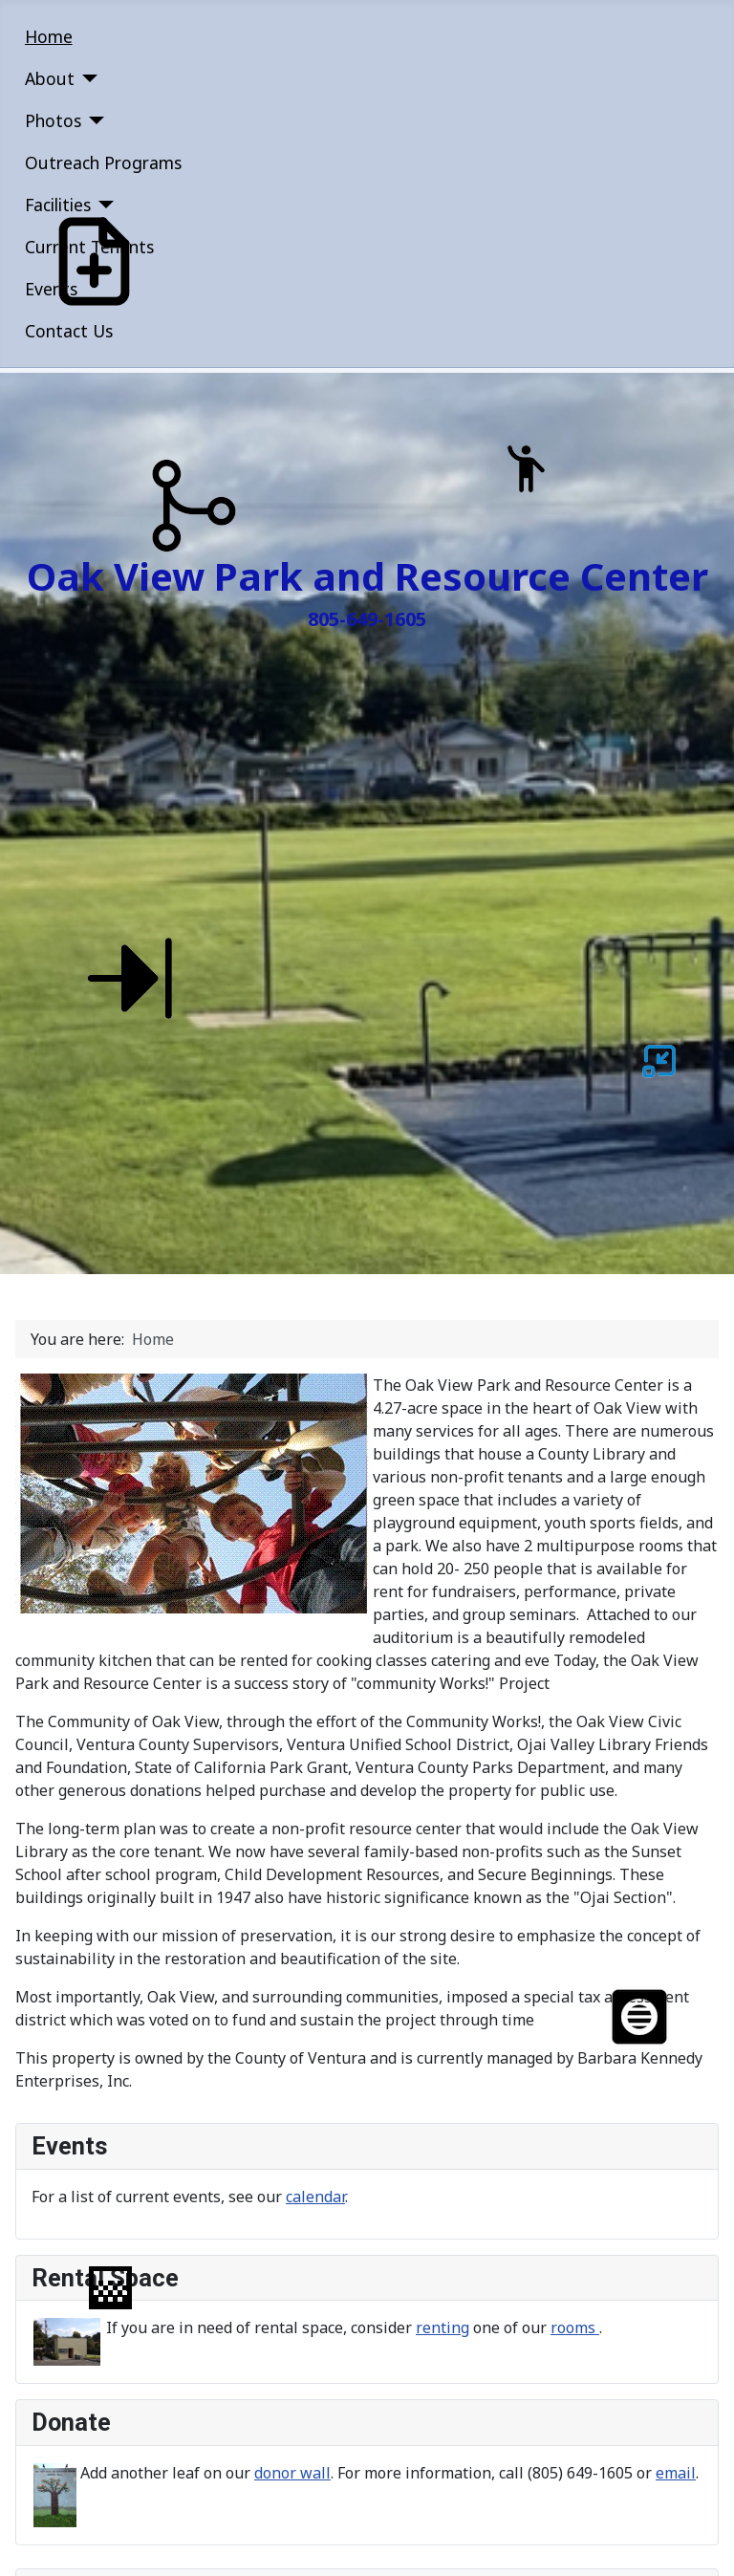  Describe the element at coordinates (110, 2287) in the screenshot. I see `apply a gradient effect to an image` at that location.